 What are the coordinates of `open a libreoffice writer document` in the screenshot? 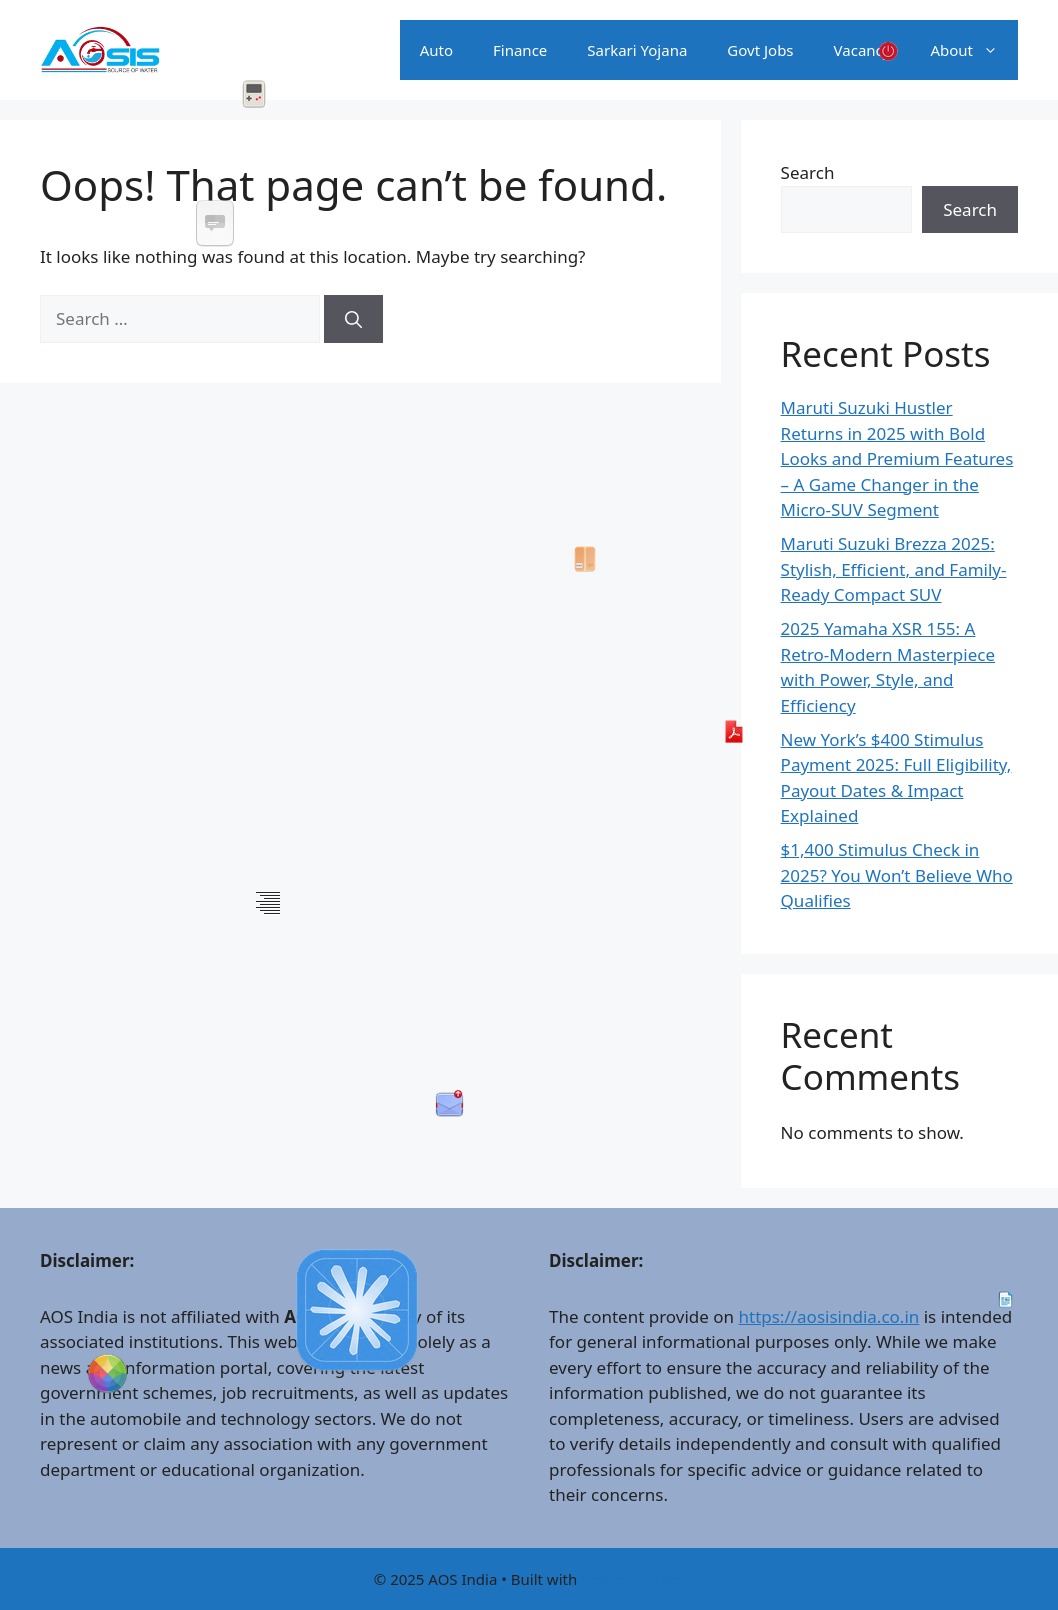 It's located at (1005, 1299).